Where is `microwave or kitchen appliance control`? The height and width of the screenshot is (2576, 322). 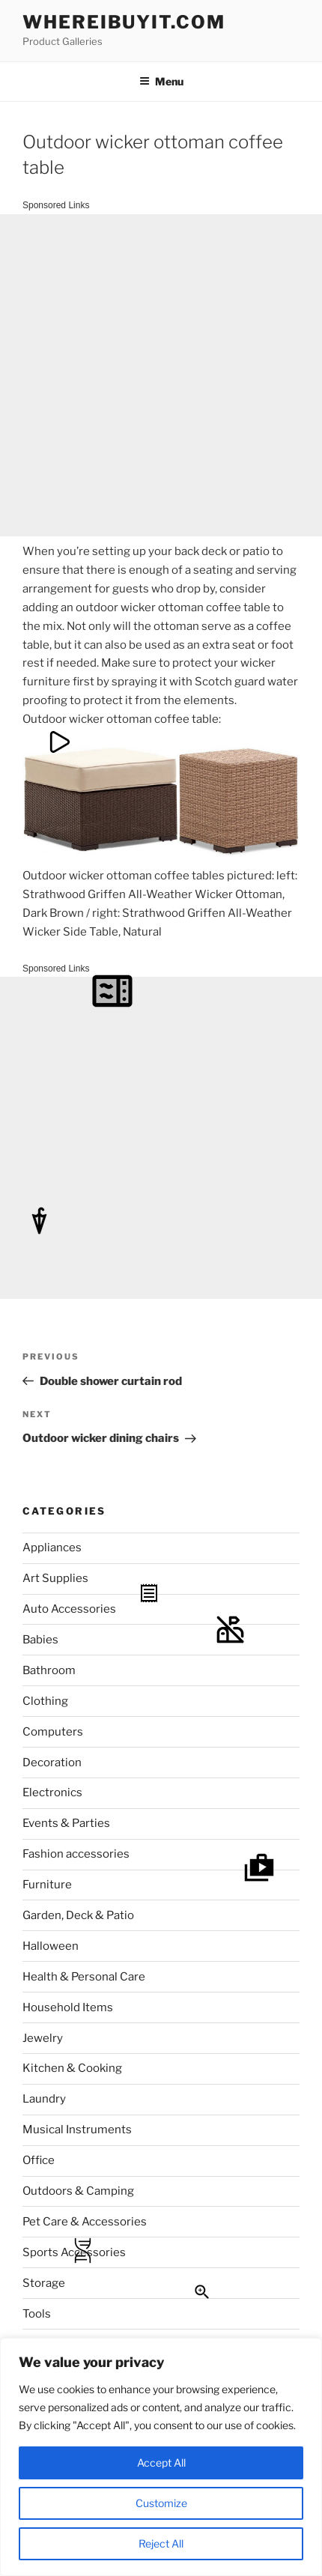 microwave or kitchen appliance control is located at coordinates (112, 991).